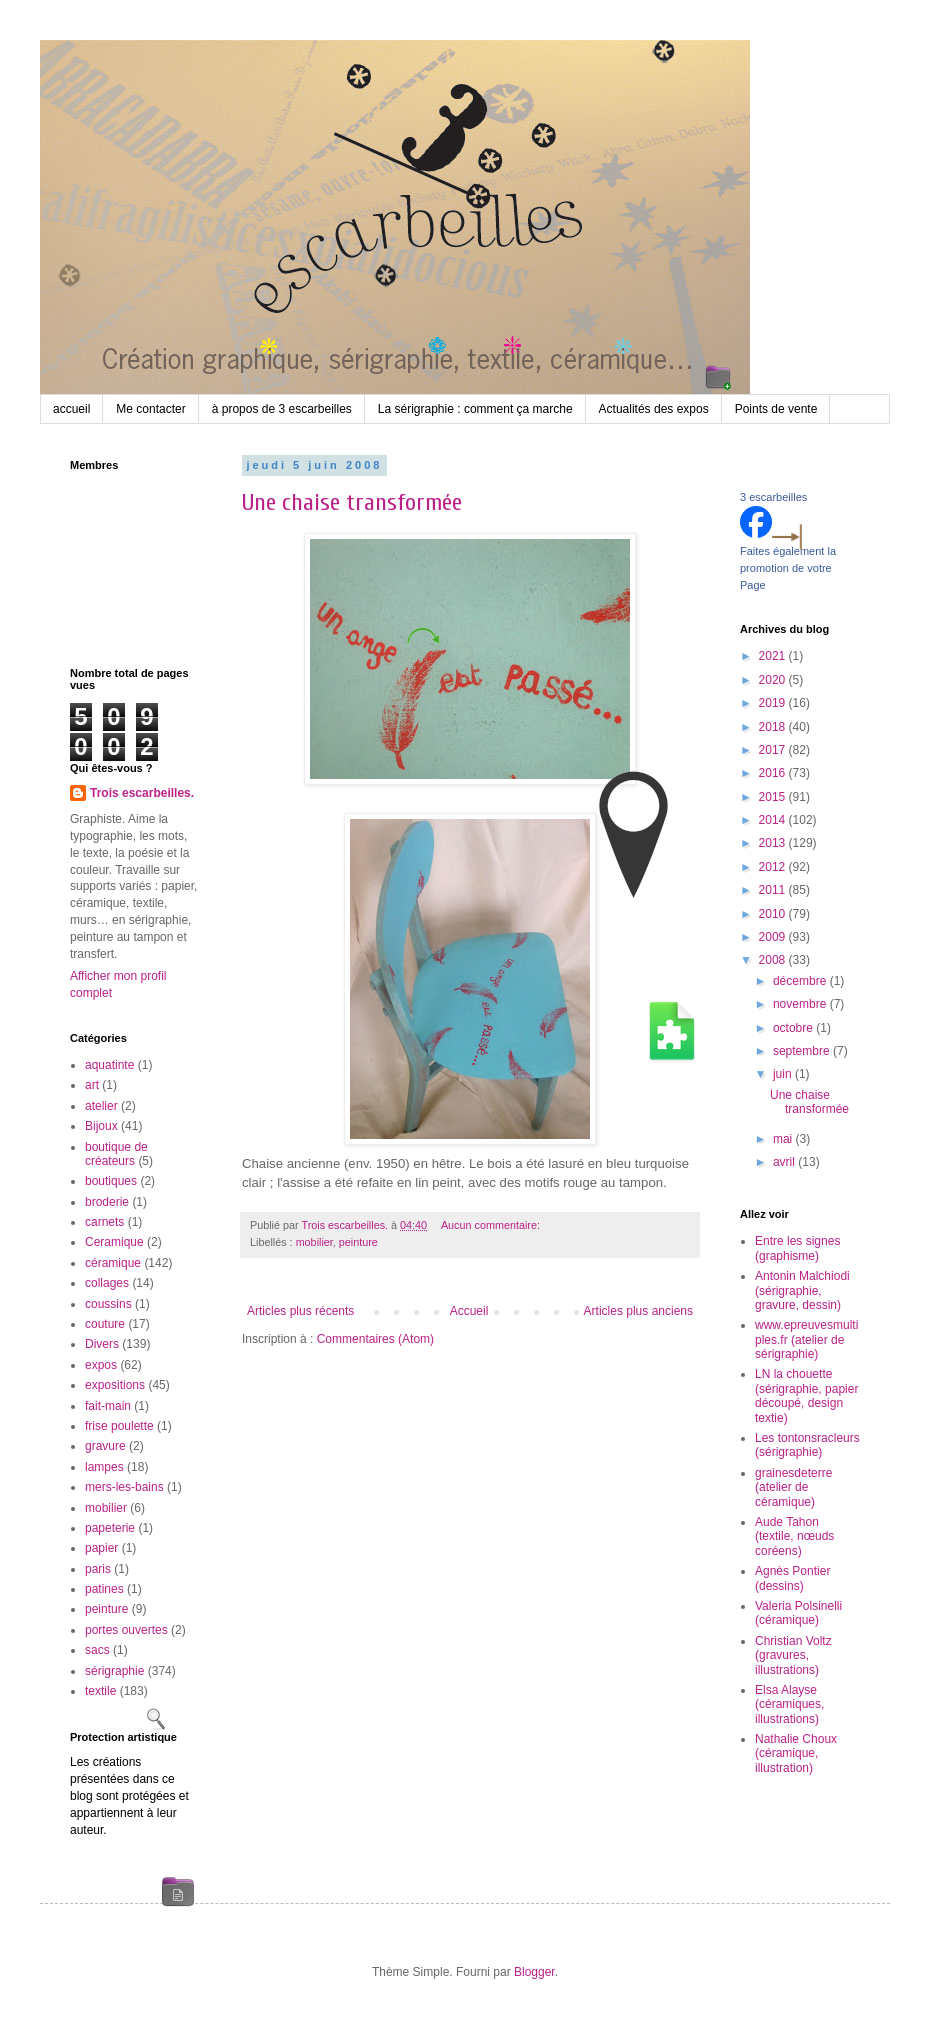  What do you see at coordinates (633, 831) in the screenshot?
I see `open maps application` at bounding box center [633, 831].